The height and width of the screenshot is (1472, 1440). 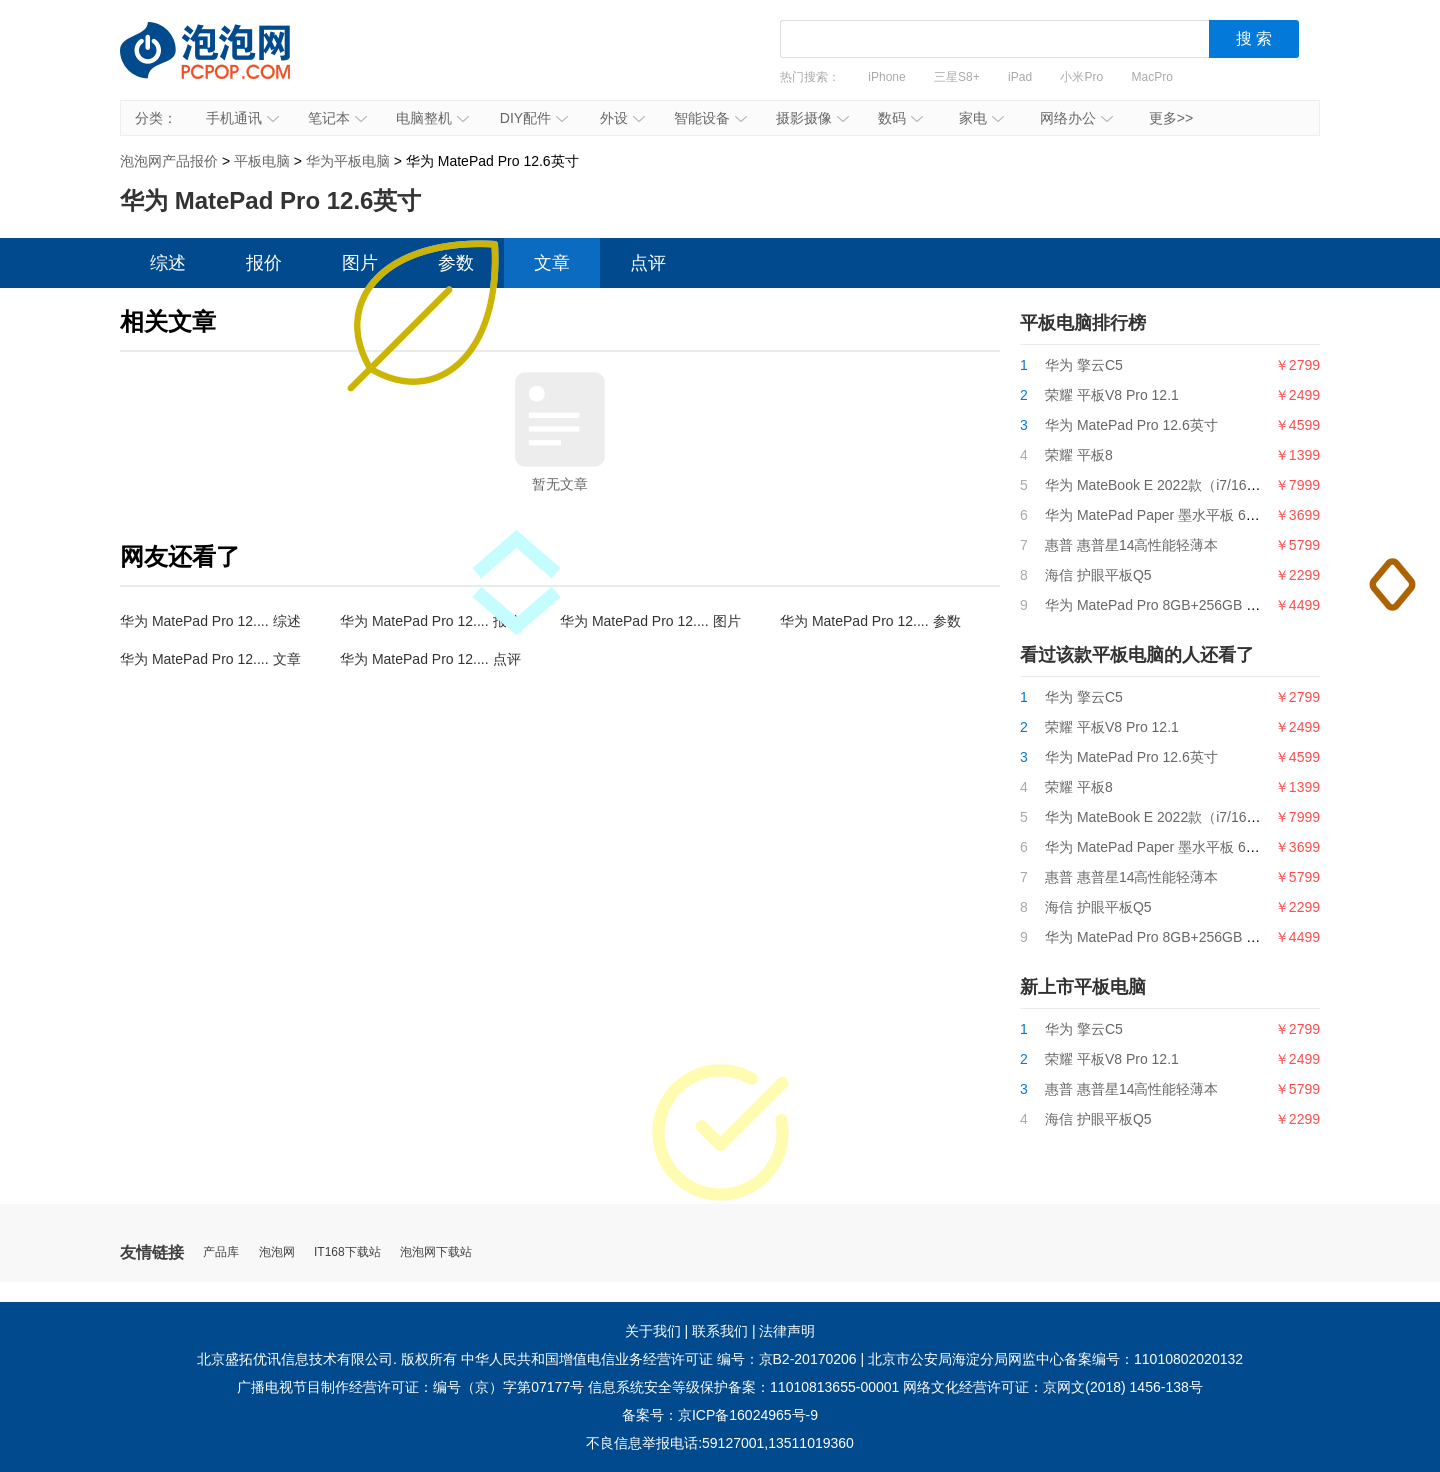 What do you see at coordinates (1392, 584) in the screenshot?
I see `add or edit a keyframe in animation timeline` at bounding box center [1392, 584].